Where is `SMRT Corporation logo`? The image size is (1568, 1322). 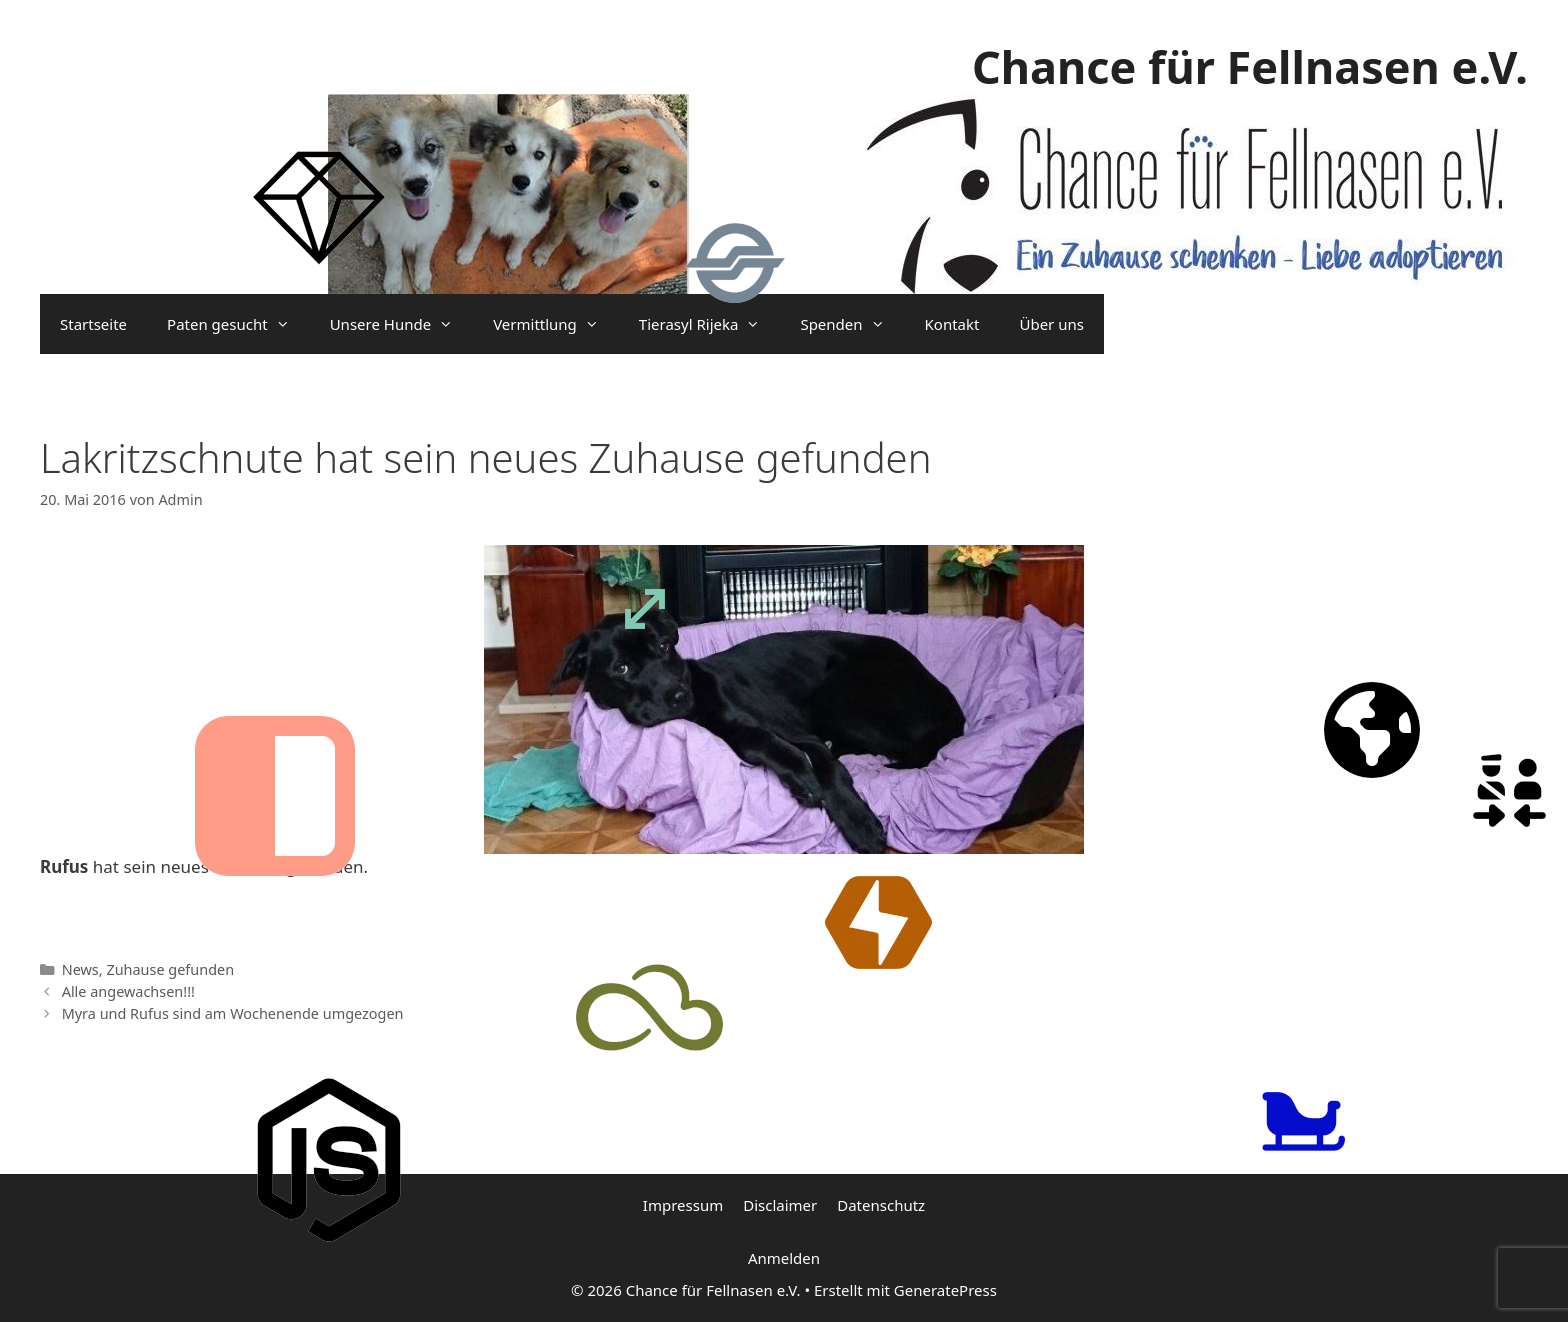
SMRT Corporation logo is located at coordinates (735, 263).